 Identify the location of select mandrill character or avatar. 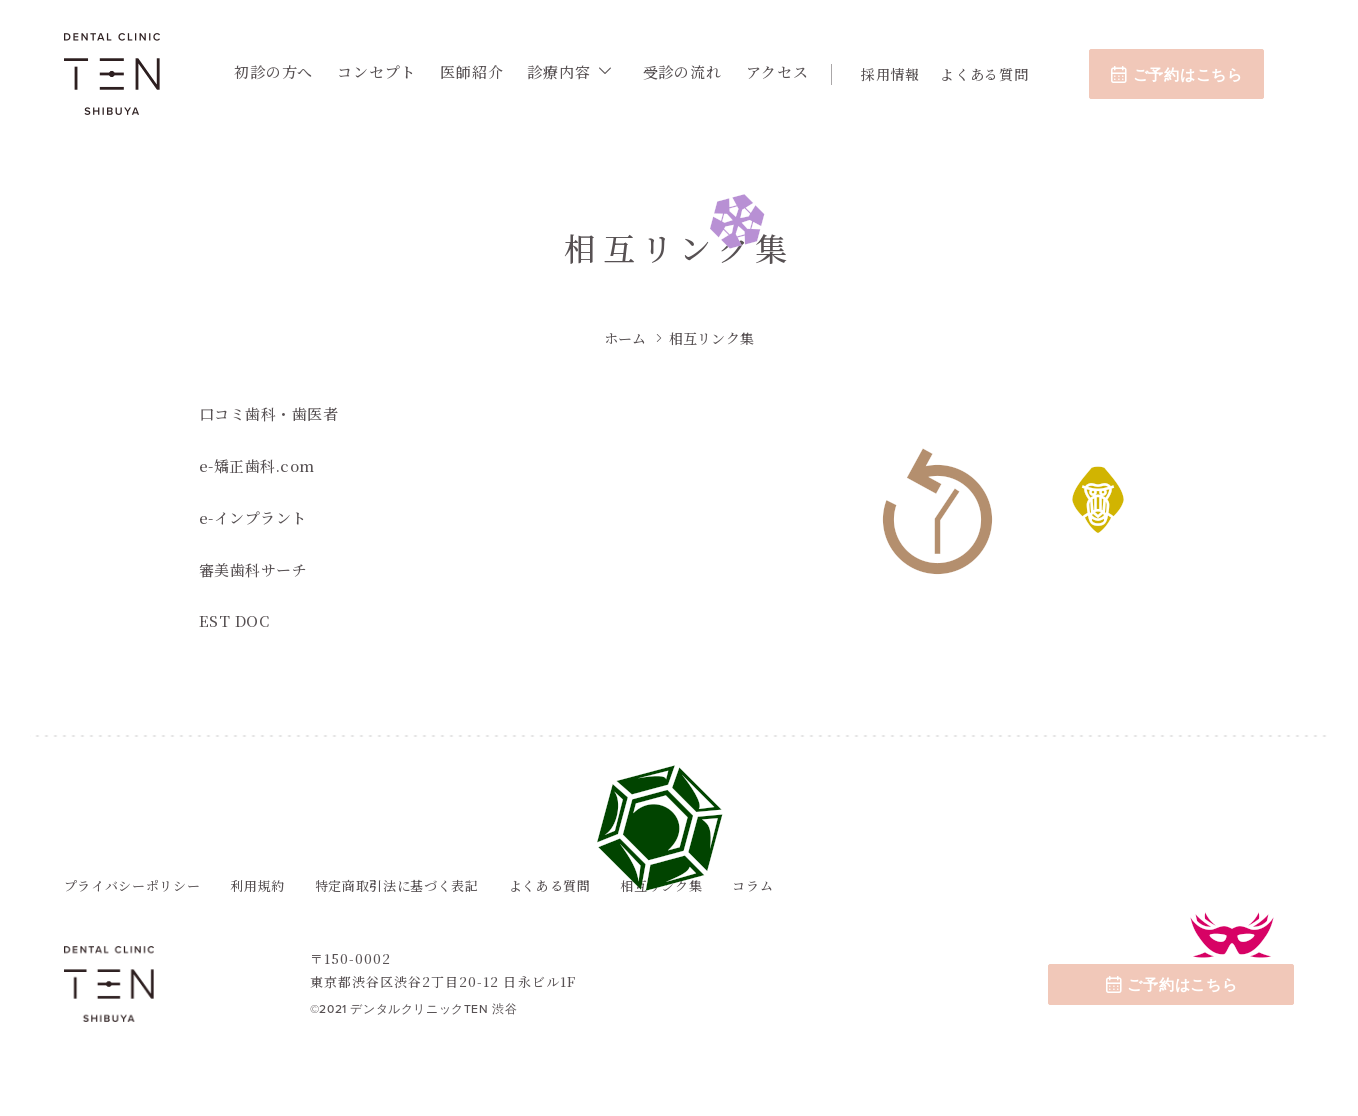
(1098, 500).